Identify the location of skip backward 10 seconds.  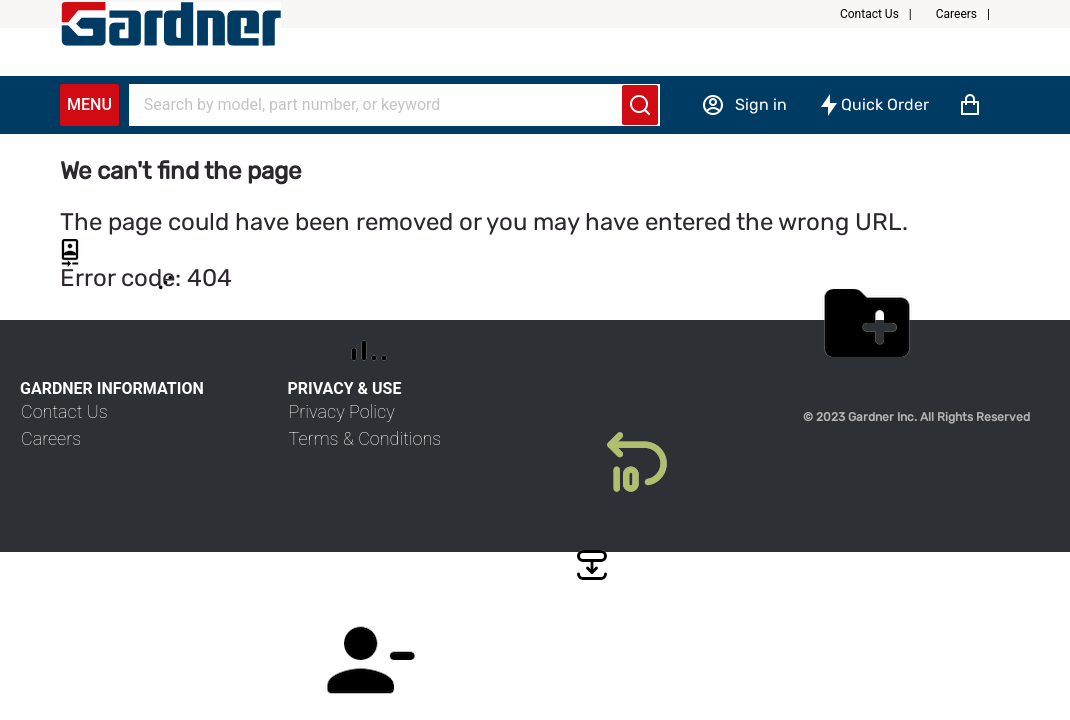
(635, 463).